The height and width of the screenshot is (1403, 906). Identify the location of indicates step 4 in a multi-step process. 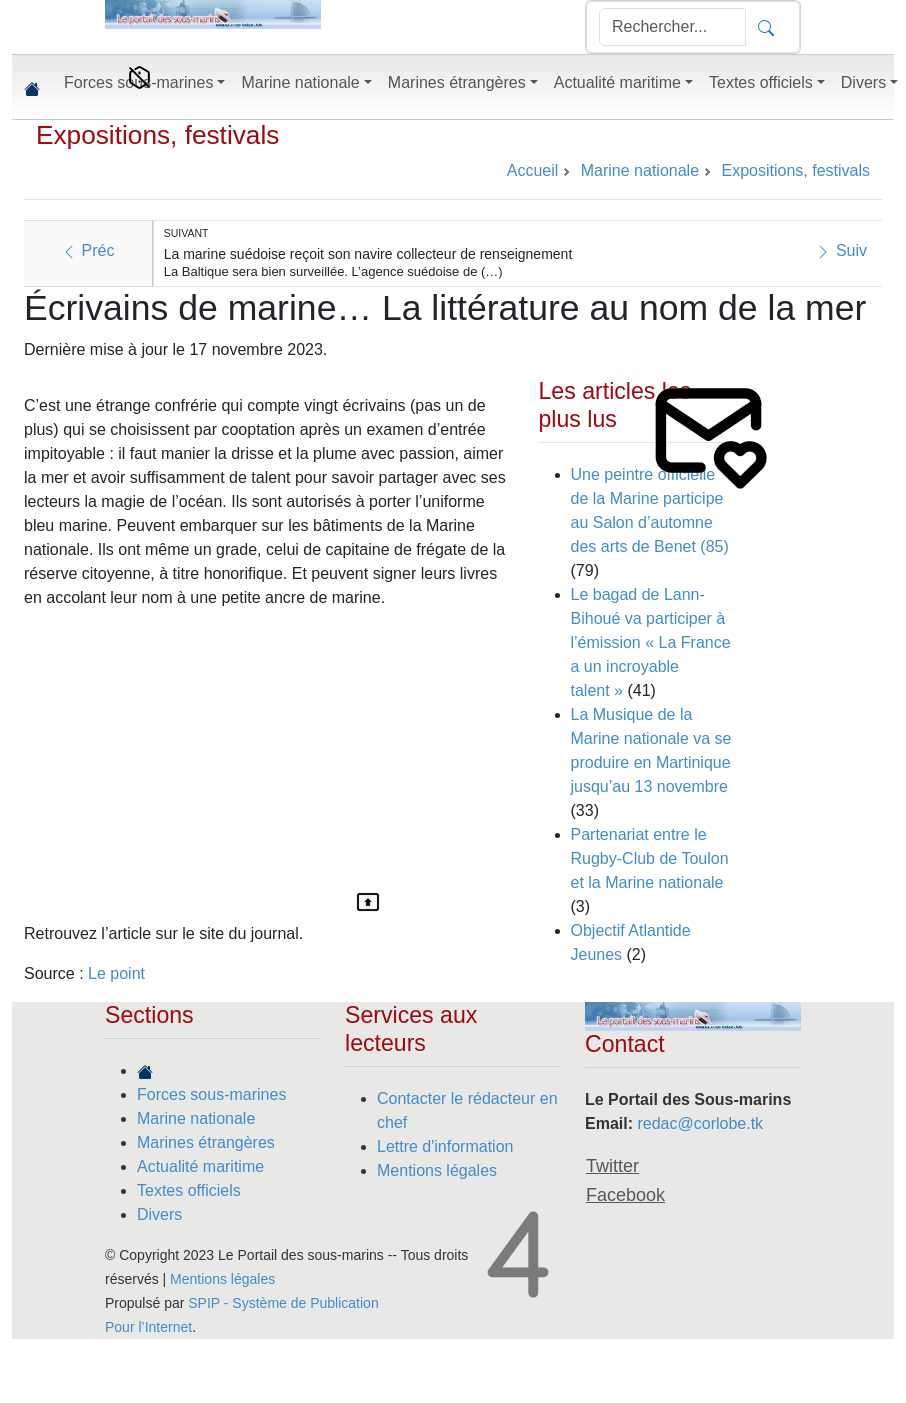
(518, 1252).